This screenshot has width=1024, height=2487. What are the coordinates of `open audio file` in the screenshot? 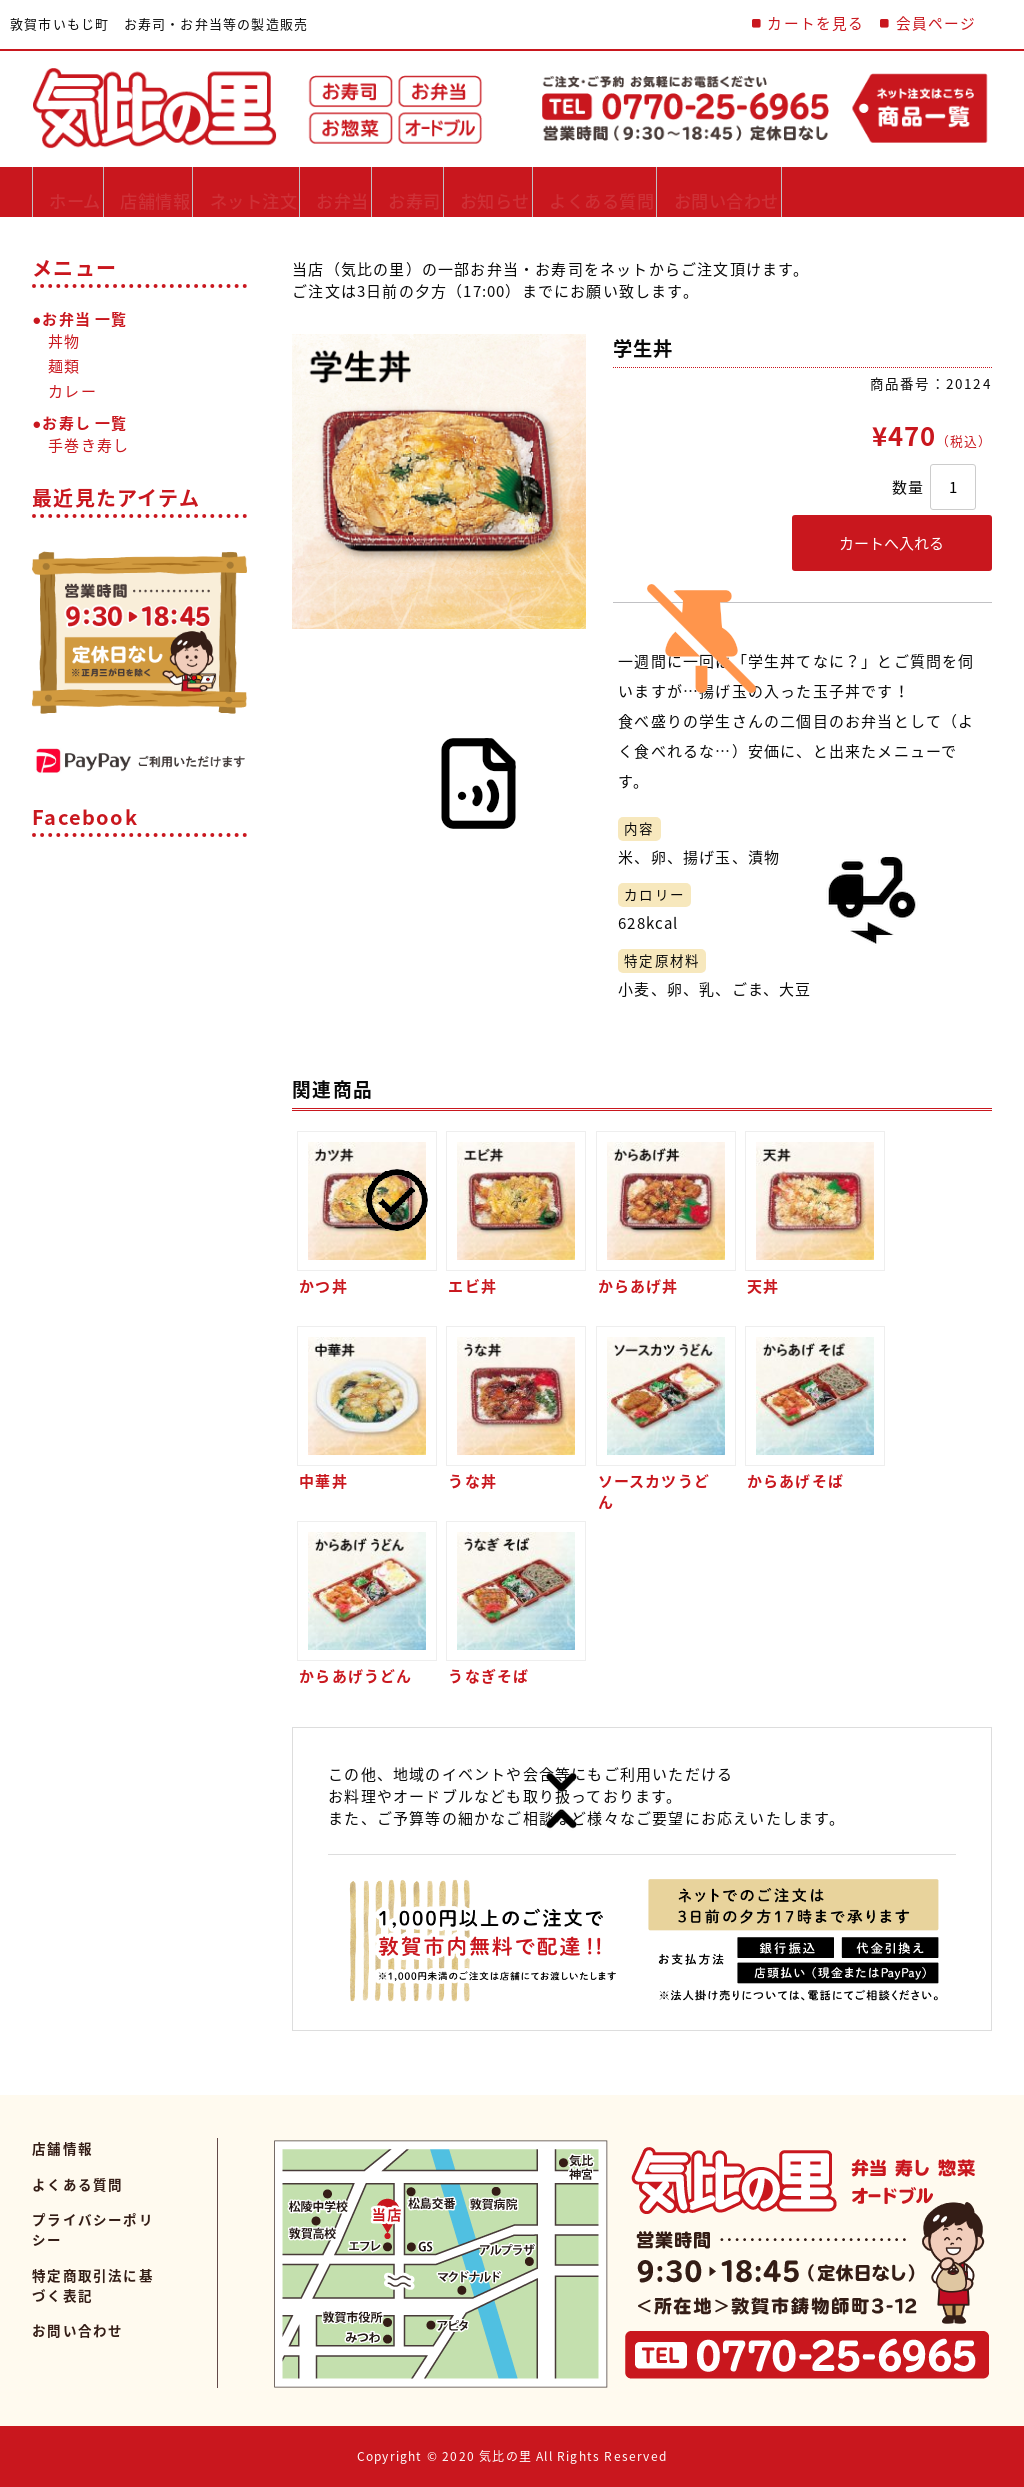 It's located at (478, 783).